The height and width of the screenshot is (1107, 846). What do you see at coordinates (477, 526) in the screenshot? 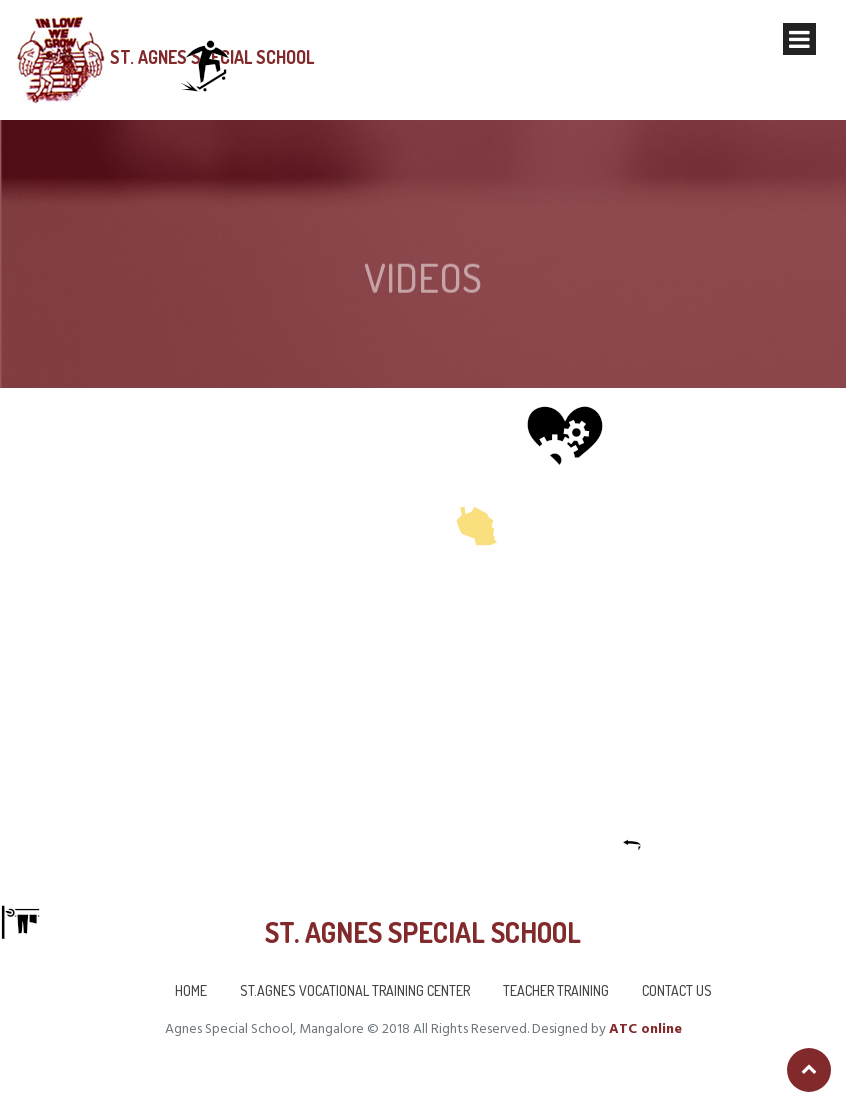
I see `select tanzania as your country or region` at bounding box center [477, 526].